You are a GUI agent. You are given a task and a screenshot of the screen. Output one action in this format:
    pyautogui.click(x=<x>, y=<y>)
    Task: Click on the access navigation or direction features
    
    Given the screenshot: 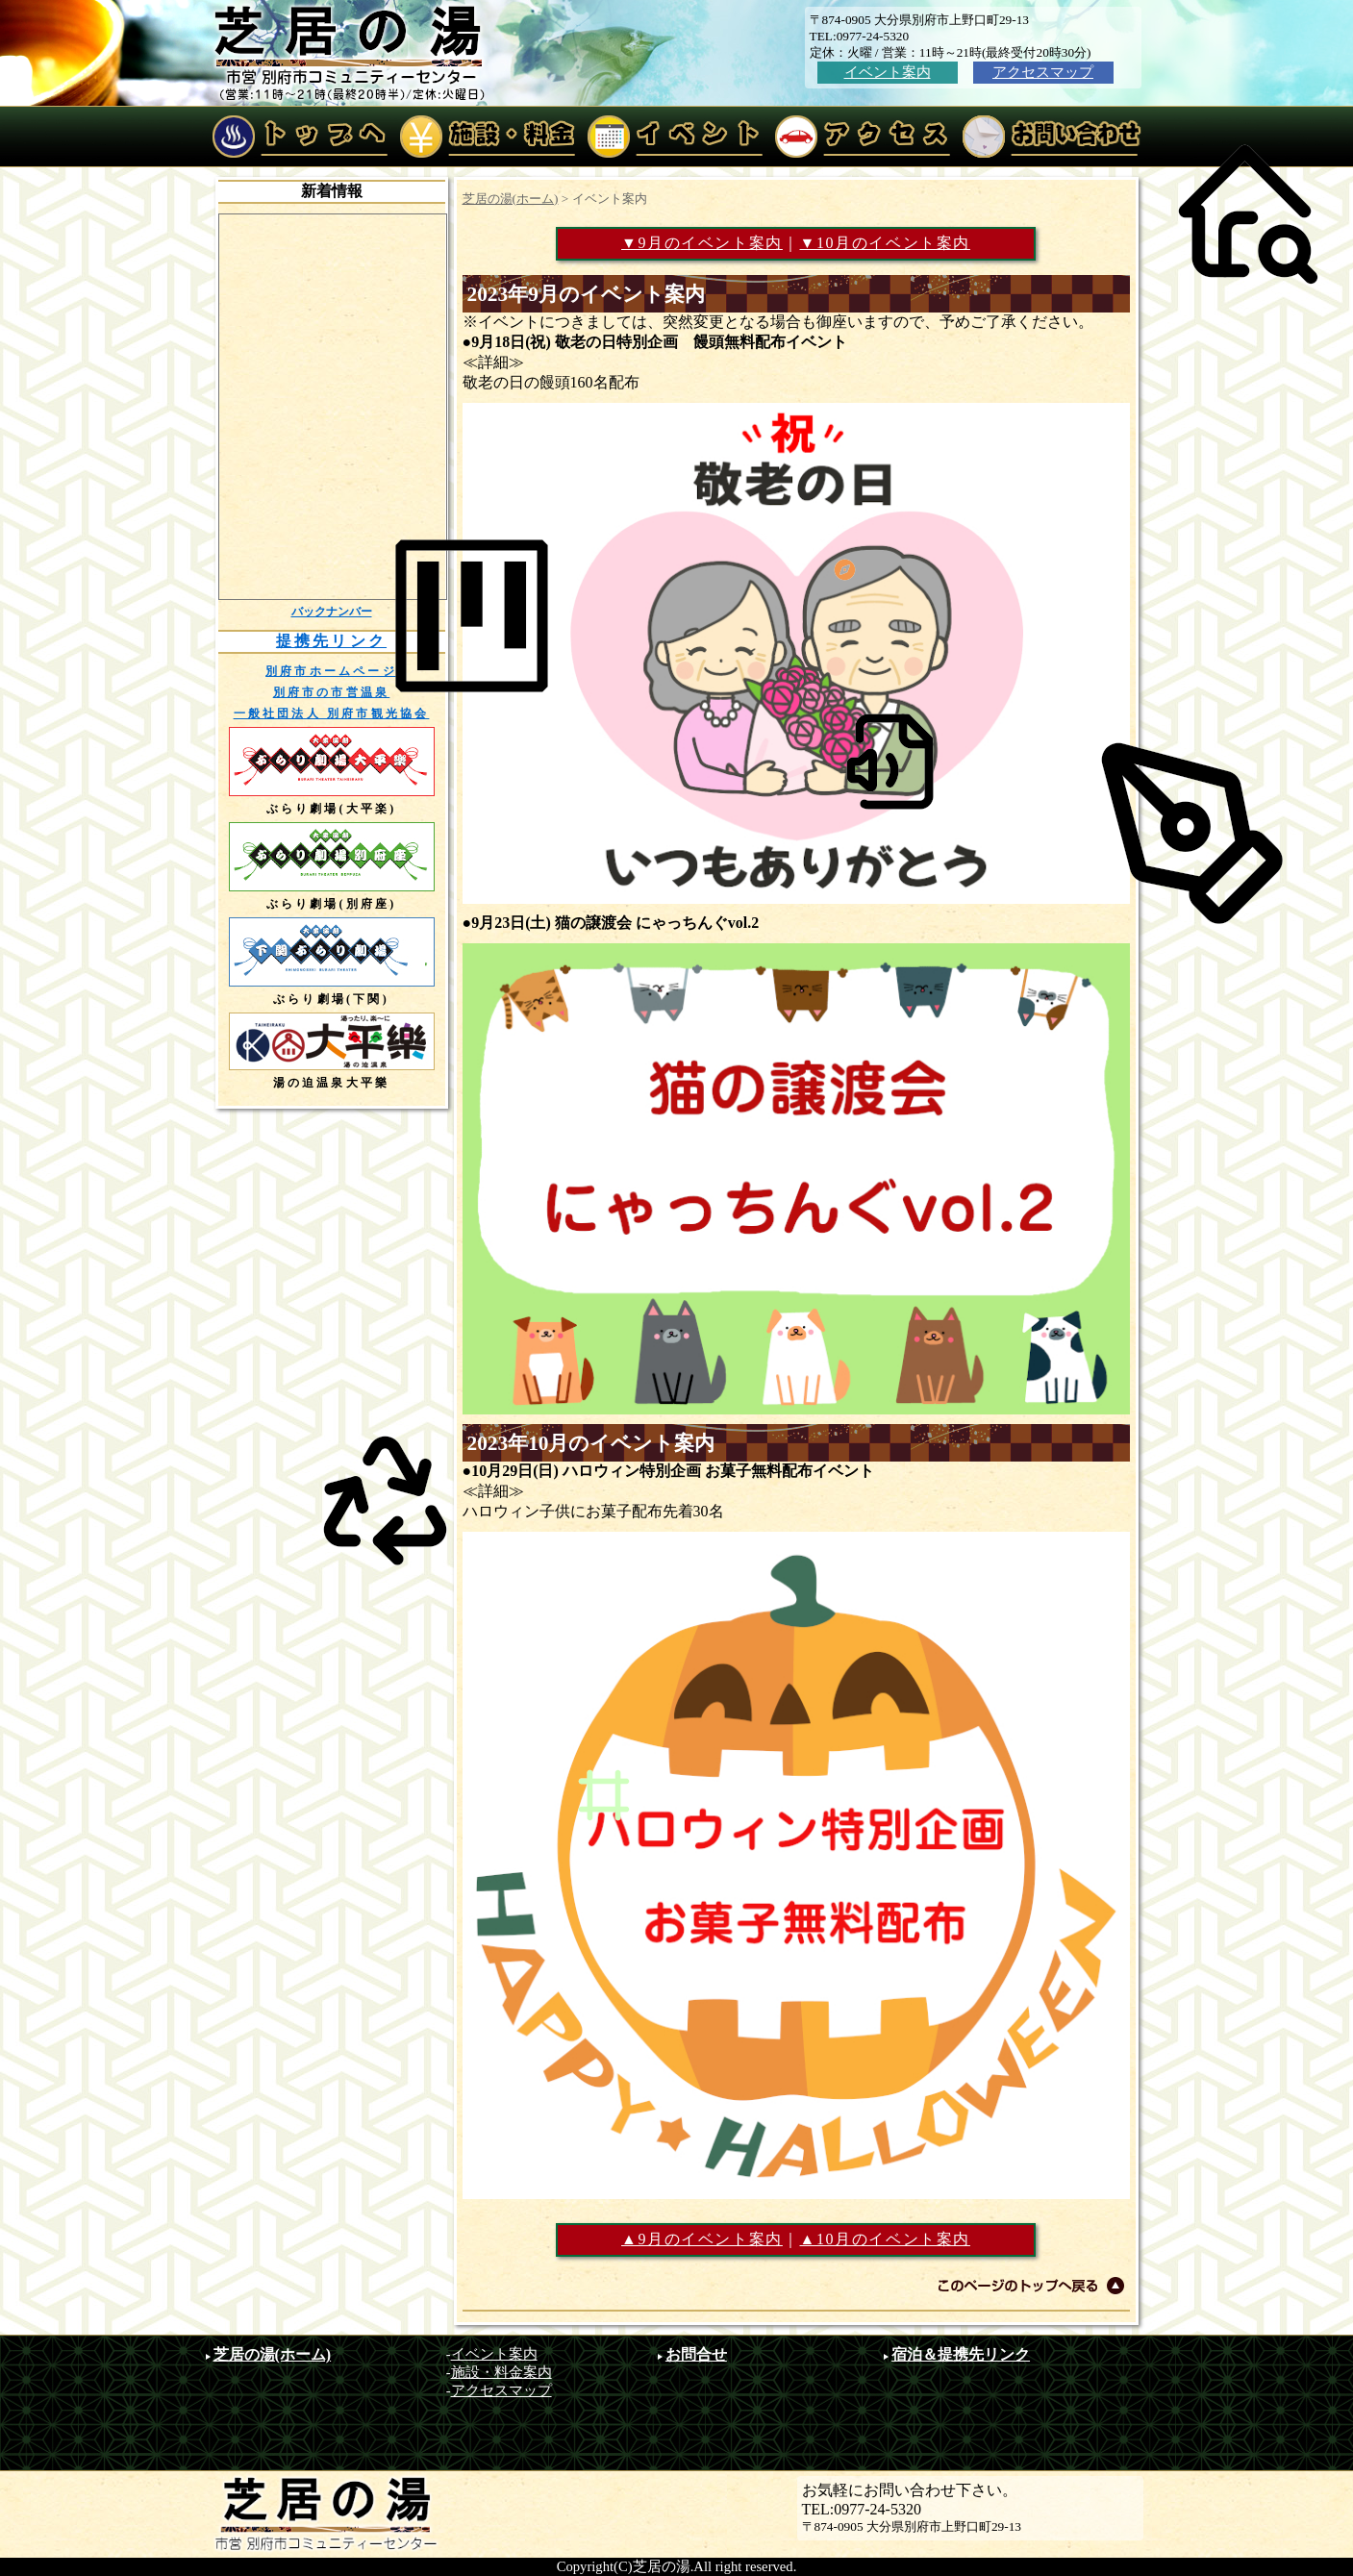 What is the action you would take?
    pyautogui.click(x=844, y=569)
    